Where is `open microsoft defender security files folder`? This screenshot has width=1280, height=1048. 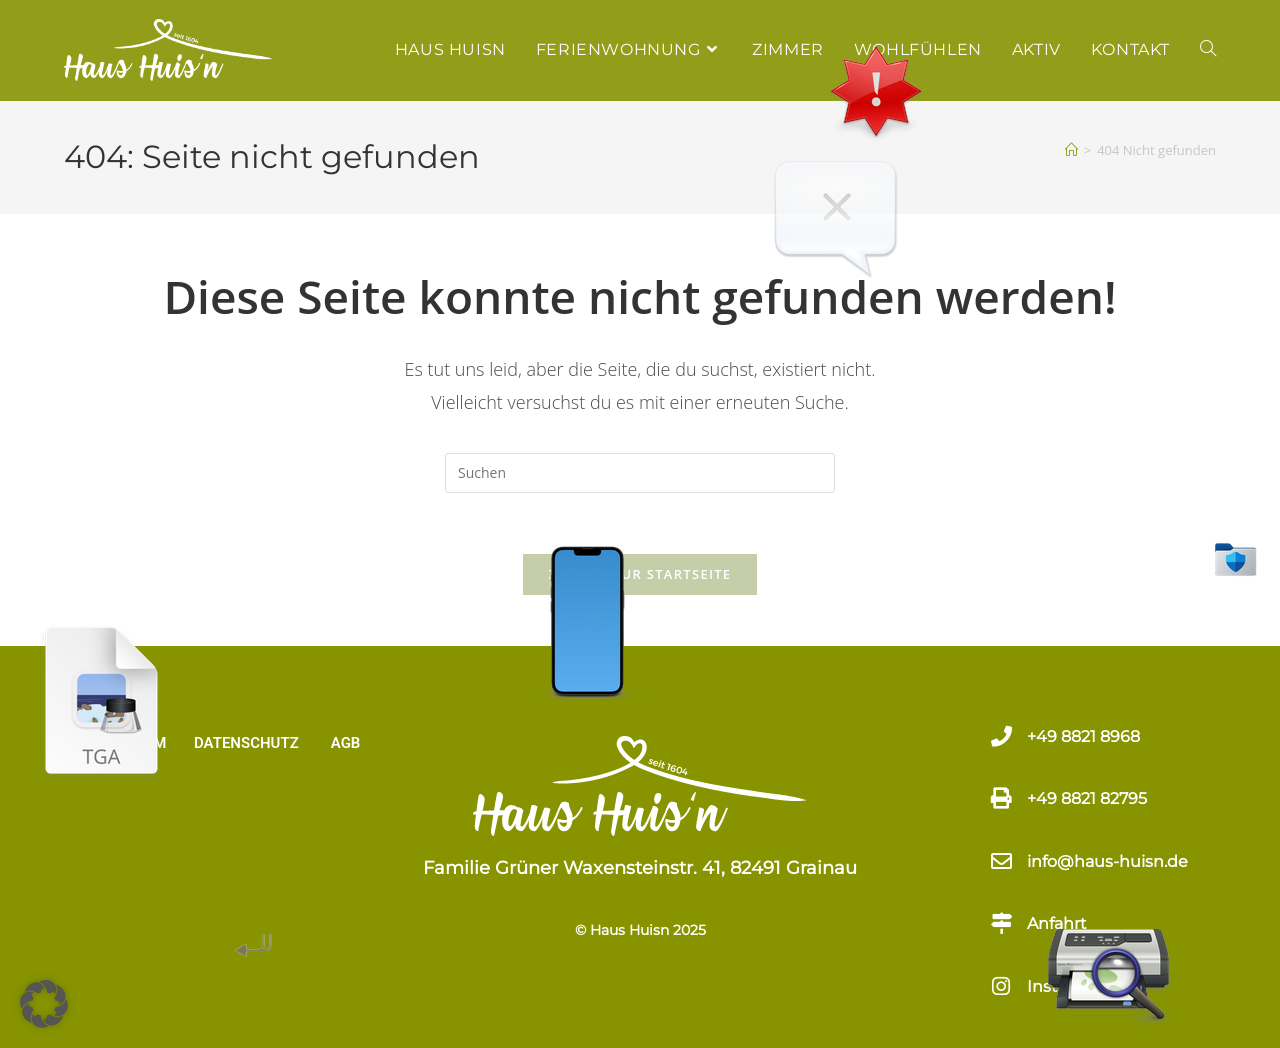
open microsoft defender security files folder is located at coordinates (1235, 560).